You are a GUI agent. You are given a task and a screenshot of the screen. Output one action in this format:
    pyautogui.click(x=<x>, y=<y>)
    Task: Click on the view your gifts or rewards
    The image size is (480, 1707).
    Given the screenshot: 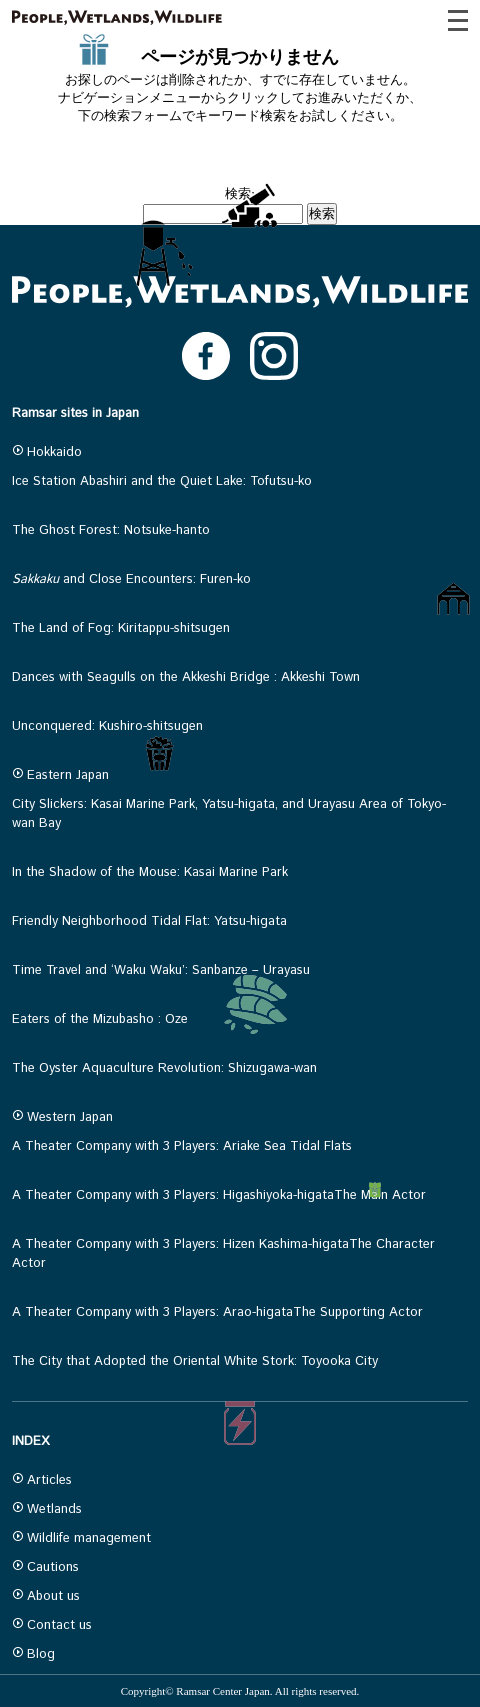 What is the action you would take?
    pyautogui.click(x=94, y=48)
    